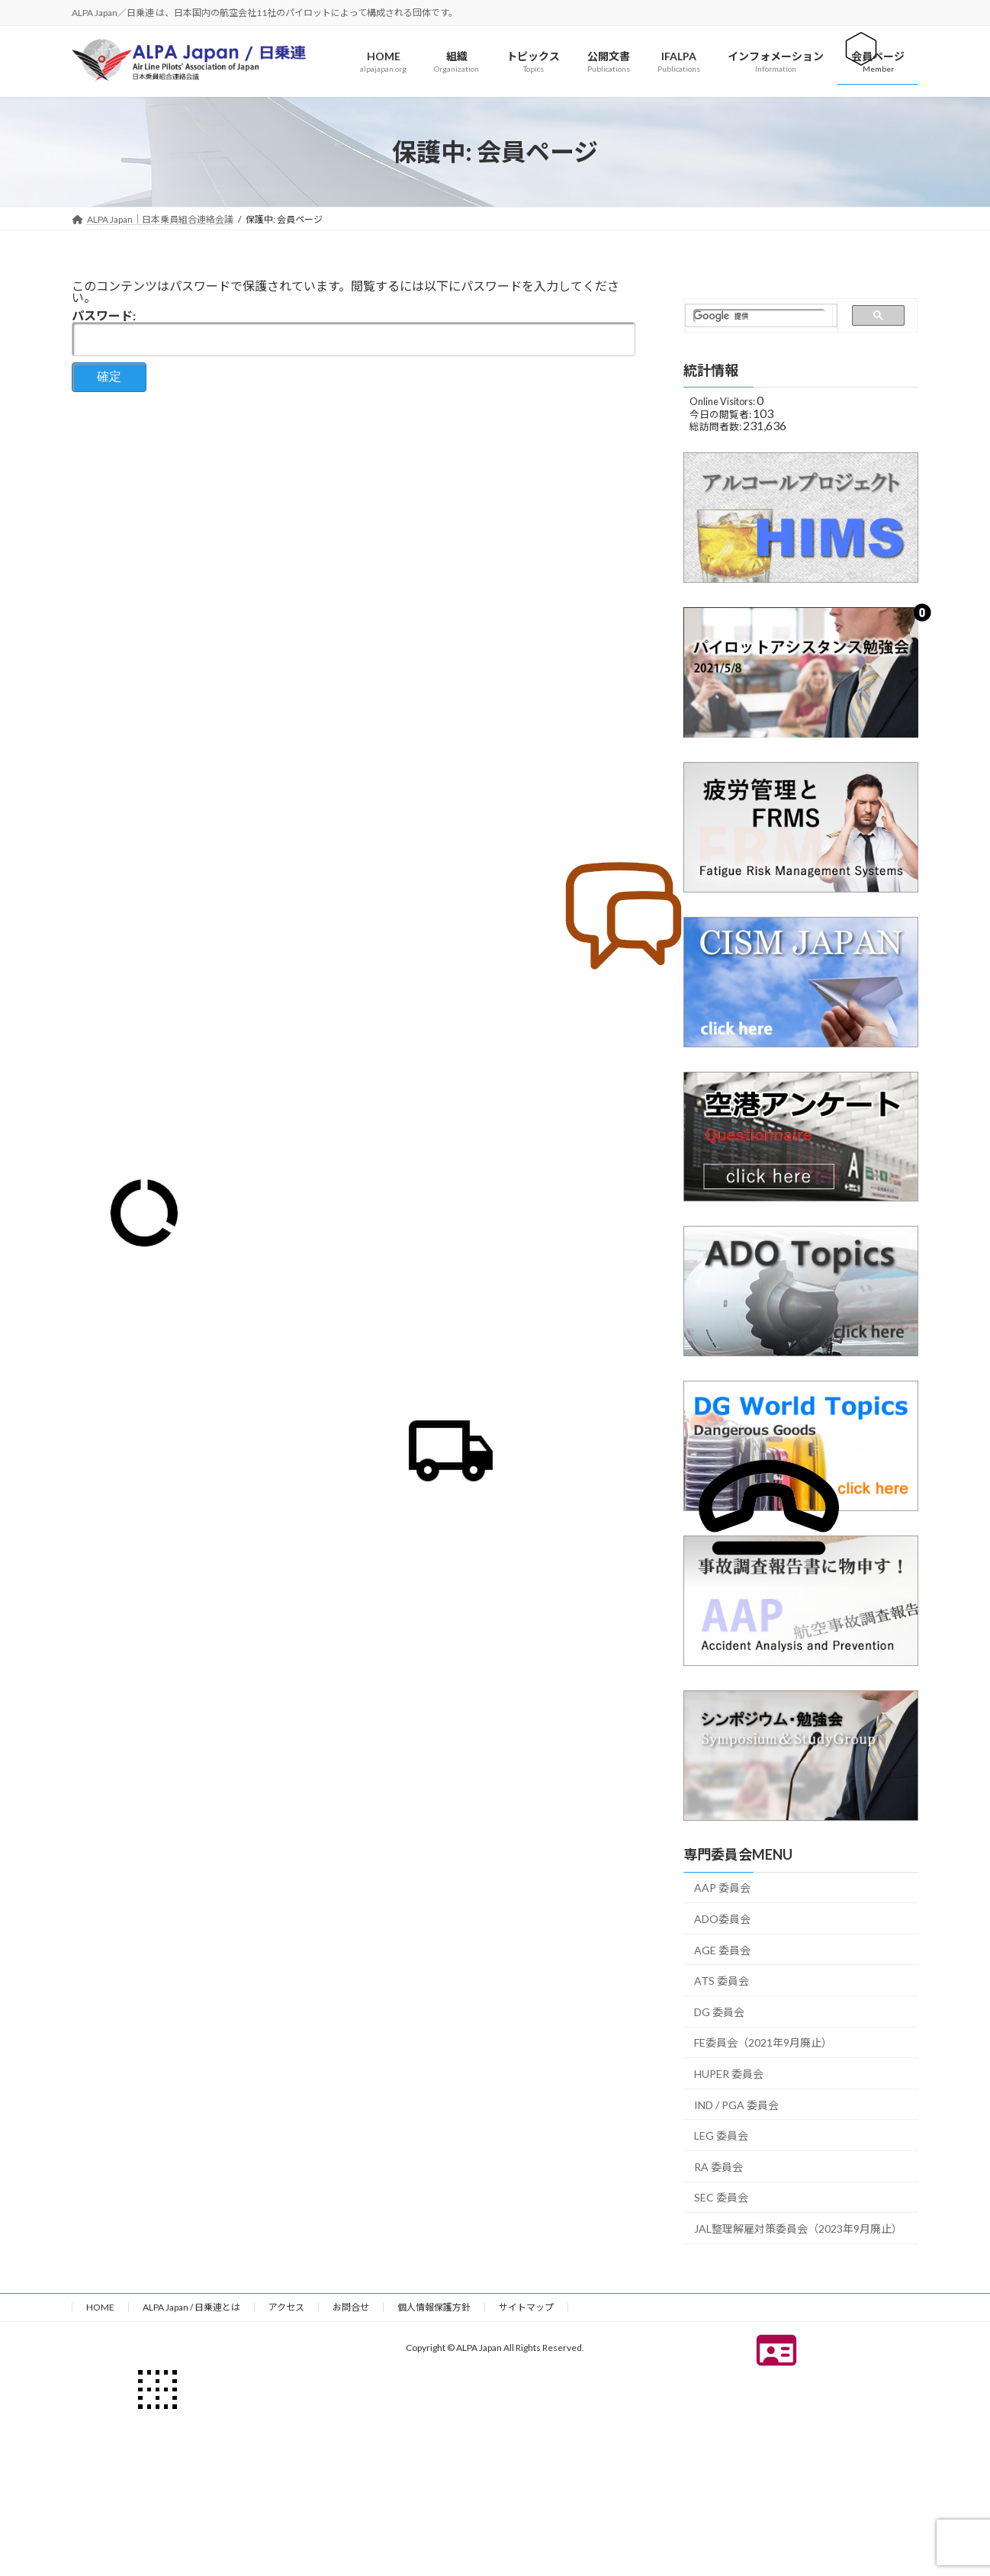  What do you see at coordinates (144, 1213) in the screenshot?
I see `view mobile data usage statistics` at bounding box center [144, 1213].